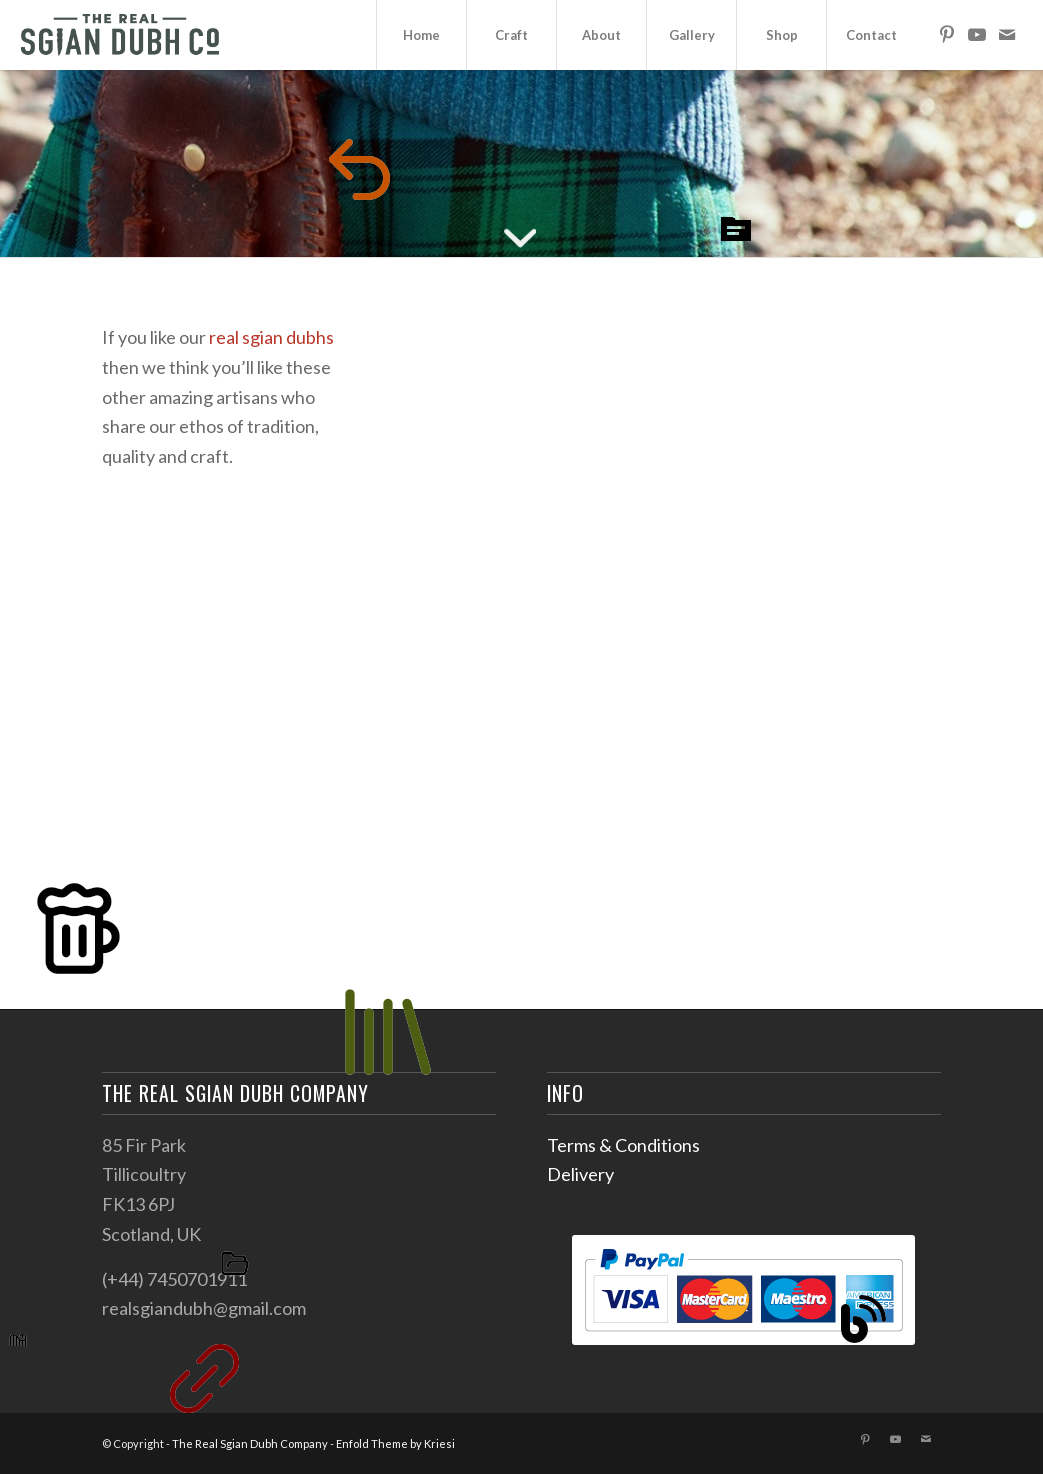 The width and height of the screenshot is (1043, 1474). What do you see at coordinates (78, 928) in the screenshot?
I see `browse nearby bars or breweries` at bounding box center [78, 928].